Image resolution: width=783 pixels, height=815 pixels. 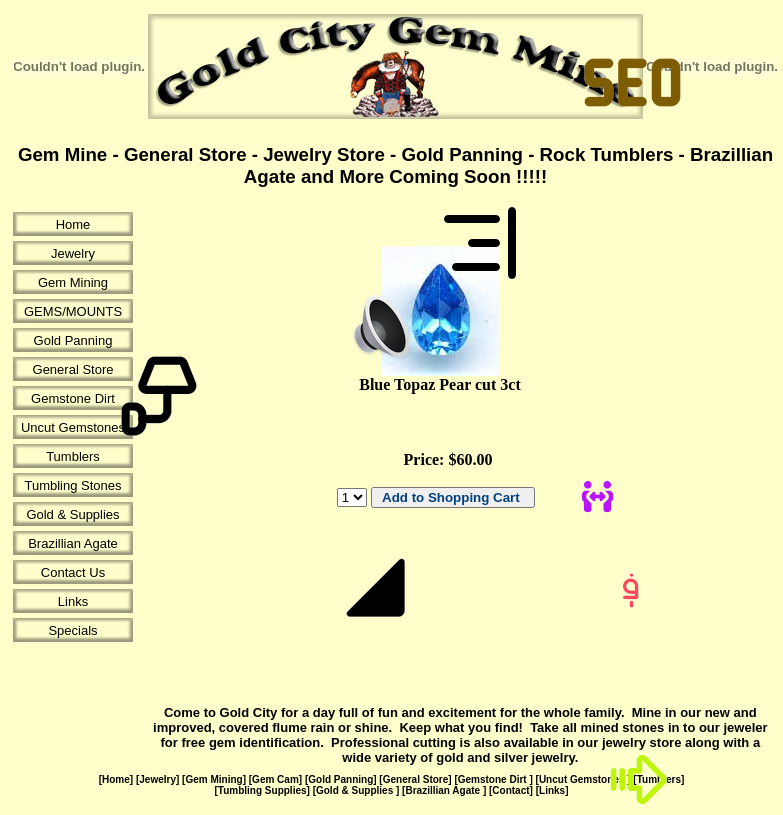 What do you see at coordinates (373, 585) in the screenshot?
I see `indicates full cellular signal strength` at bounding box center [373, 585].